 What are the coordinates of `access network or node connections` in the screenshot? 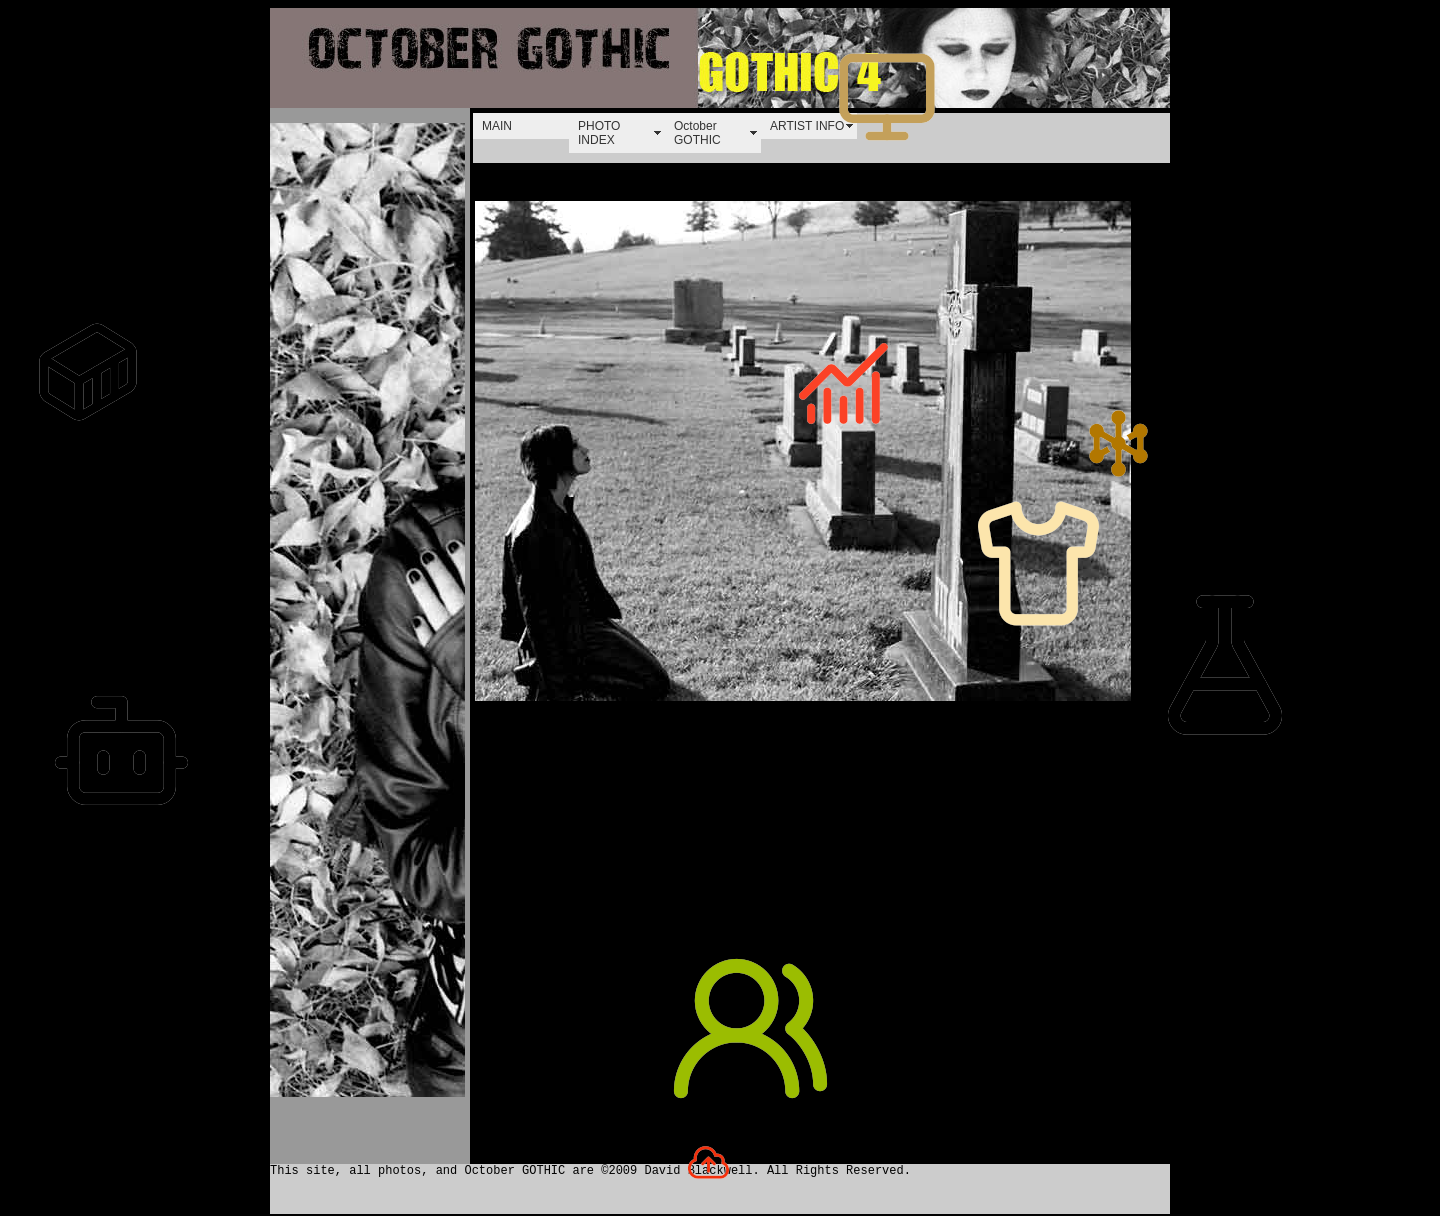 It's located at (1118, 443).